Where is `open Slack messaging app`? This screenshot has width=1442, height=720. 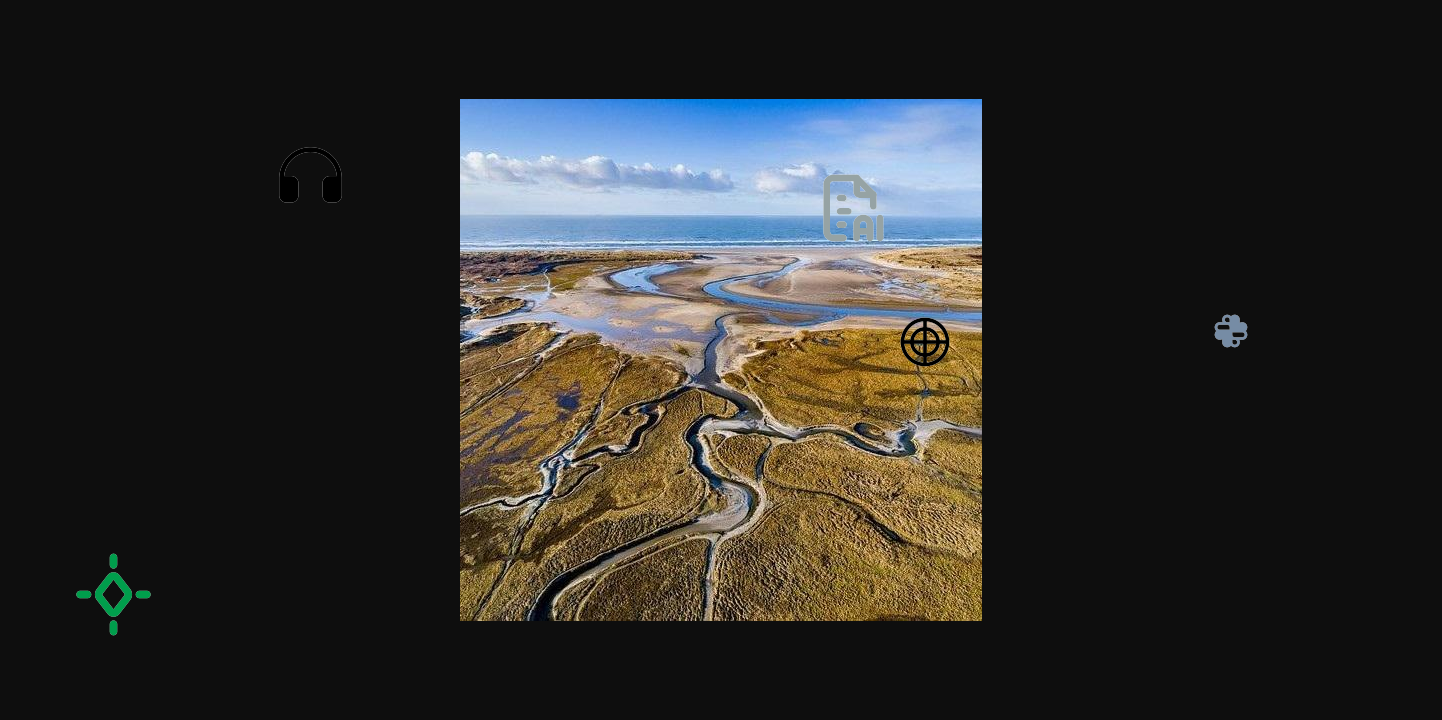 open Slack messaging app is located at coordinates (1231, 331).